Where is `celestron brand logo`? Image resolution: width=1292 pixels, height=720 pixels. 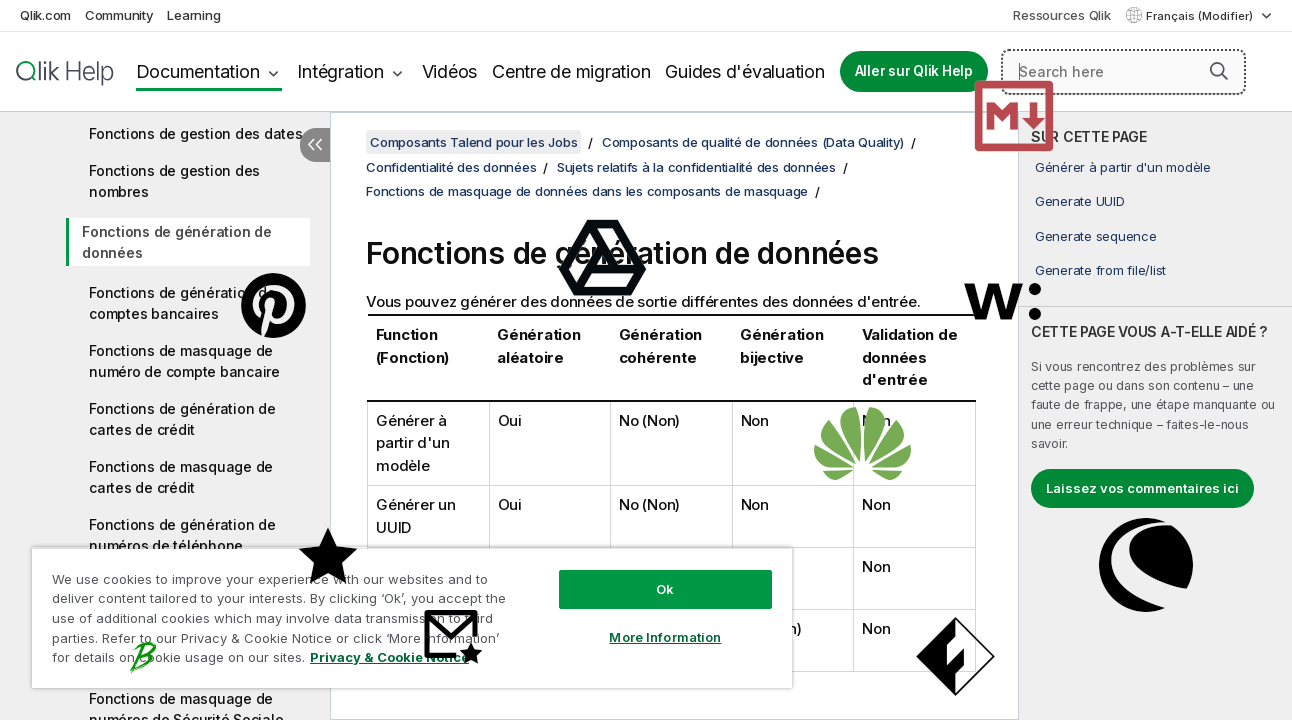
celestron brand logo is located at coordinates (1146, 565).